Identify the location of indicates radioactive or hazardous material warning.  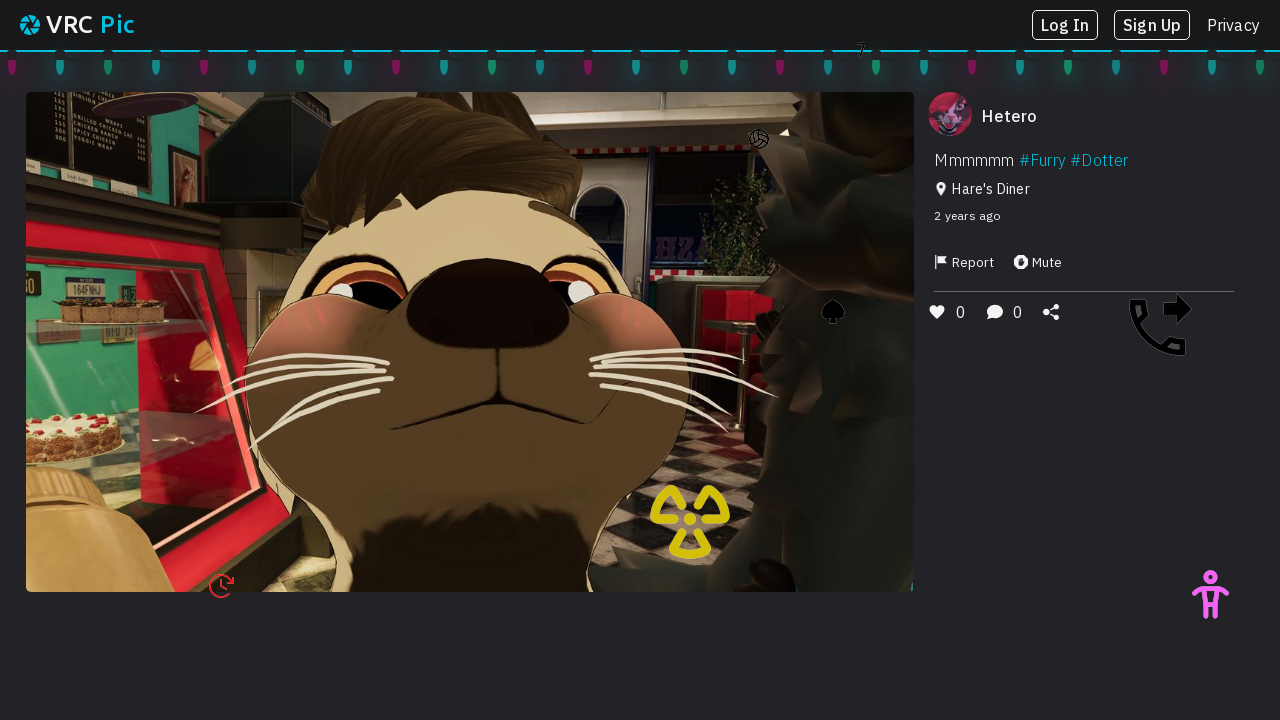
(690, 519).